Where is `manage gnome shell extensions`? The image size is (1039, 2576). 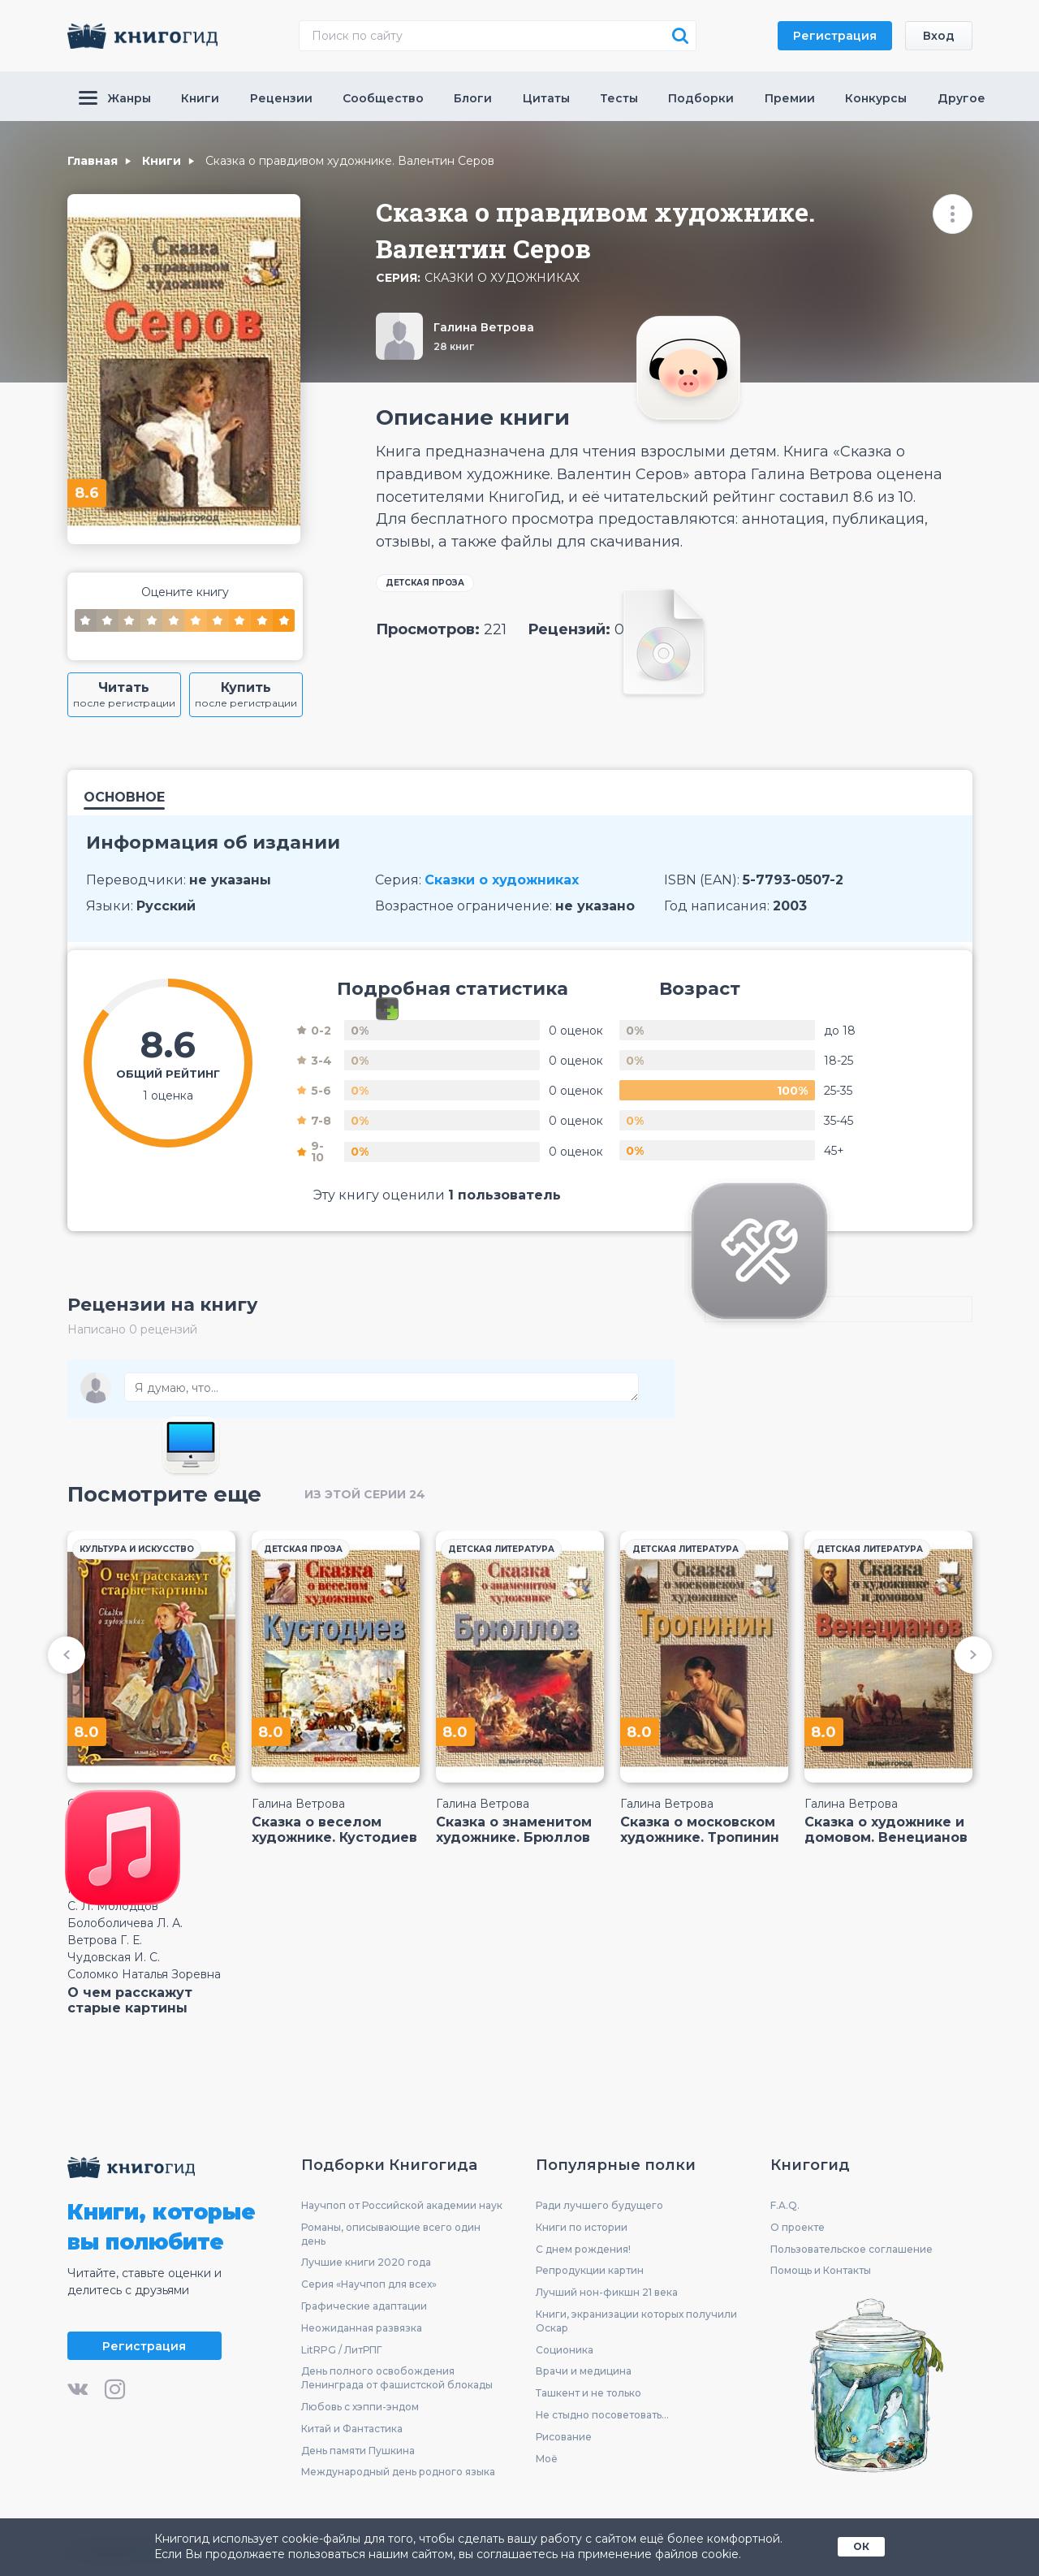
manage gnome shell extensions is located at coordinates (387, 1009).